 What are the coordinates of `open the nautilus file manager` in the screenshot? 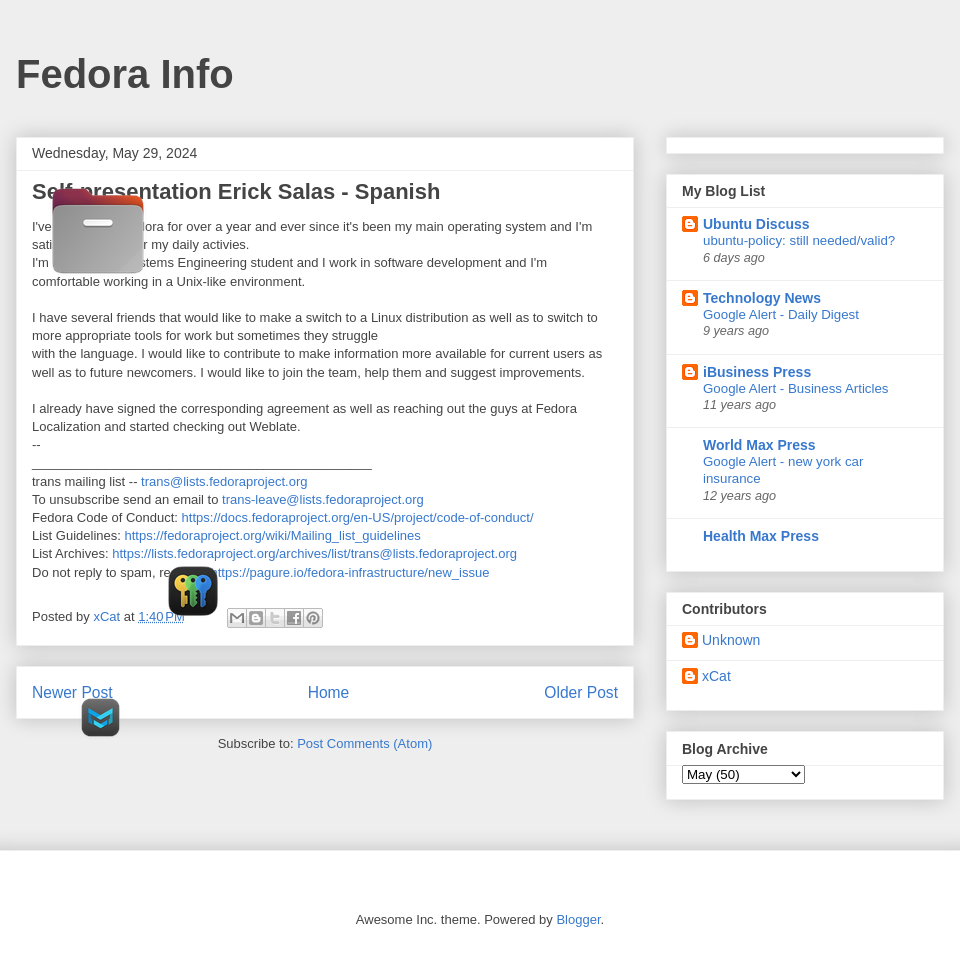 It's located at (98, 231).